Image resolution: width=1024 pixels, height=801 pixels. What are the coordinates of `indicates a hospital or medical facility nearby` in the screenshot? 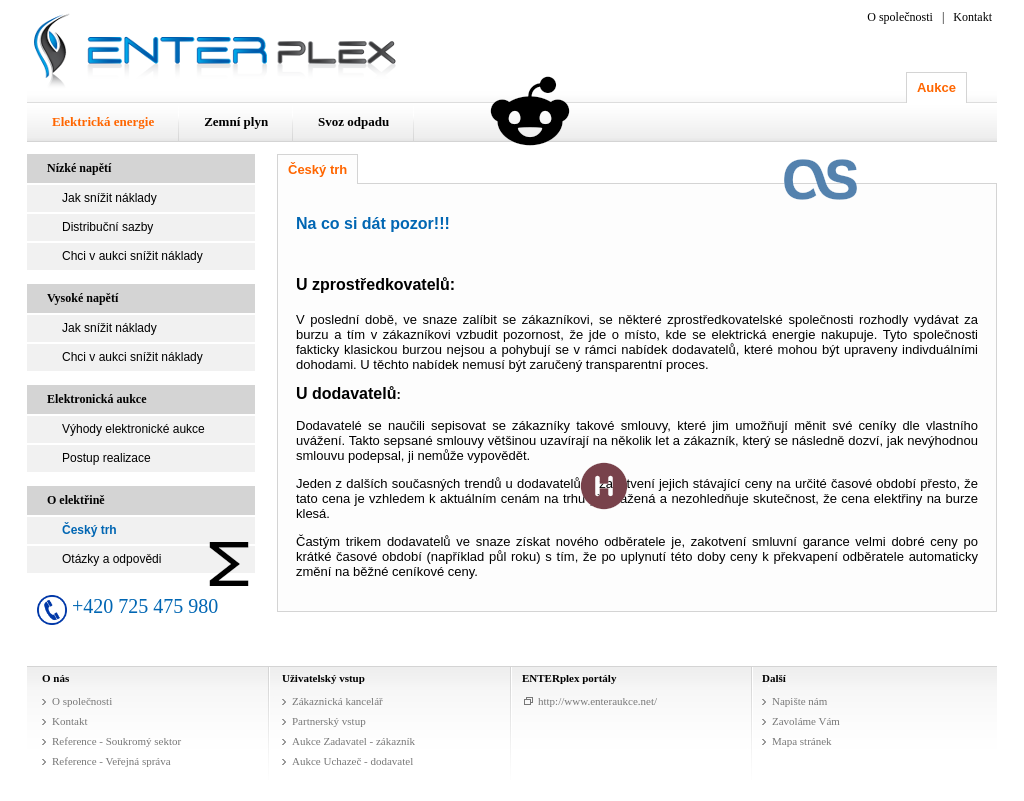 It's located at (604, 486).